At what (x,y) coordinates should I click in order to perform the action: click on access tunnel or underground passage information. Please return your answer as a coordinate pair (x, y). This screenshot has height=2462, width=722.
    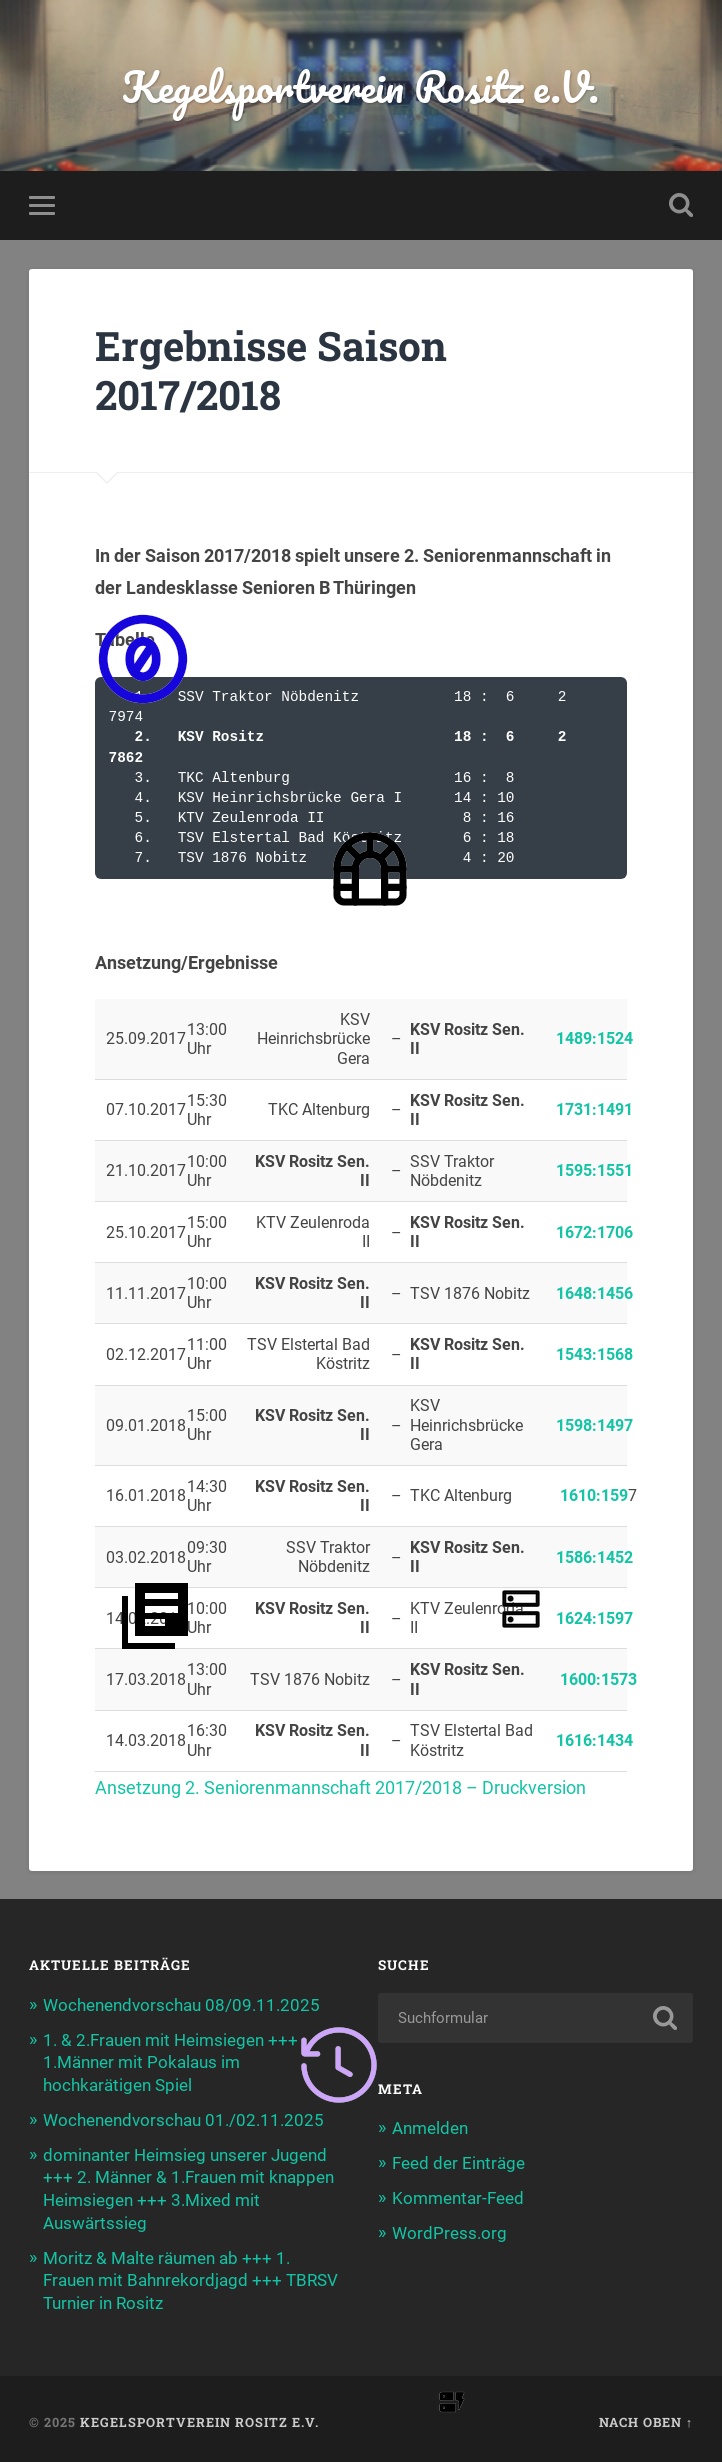
    Looking at the image, I should click on (370, 869).